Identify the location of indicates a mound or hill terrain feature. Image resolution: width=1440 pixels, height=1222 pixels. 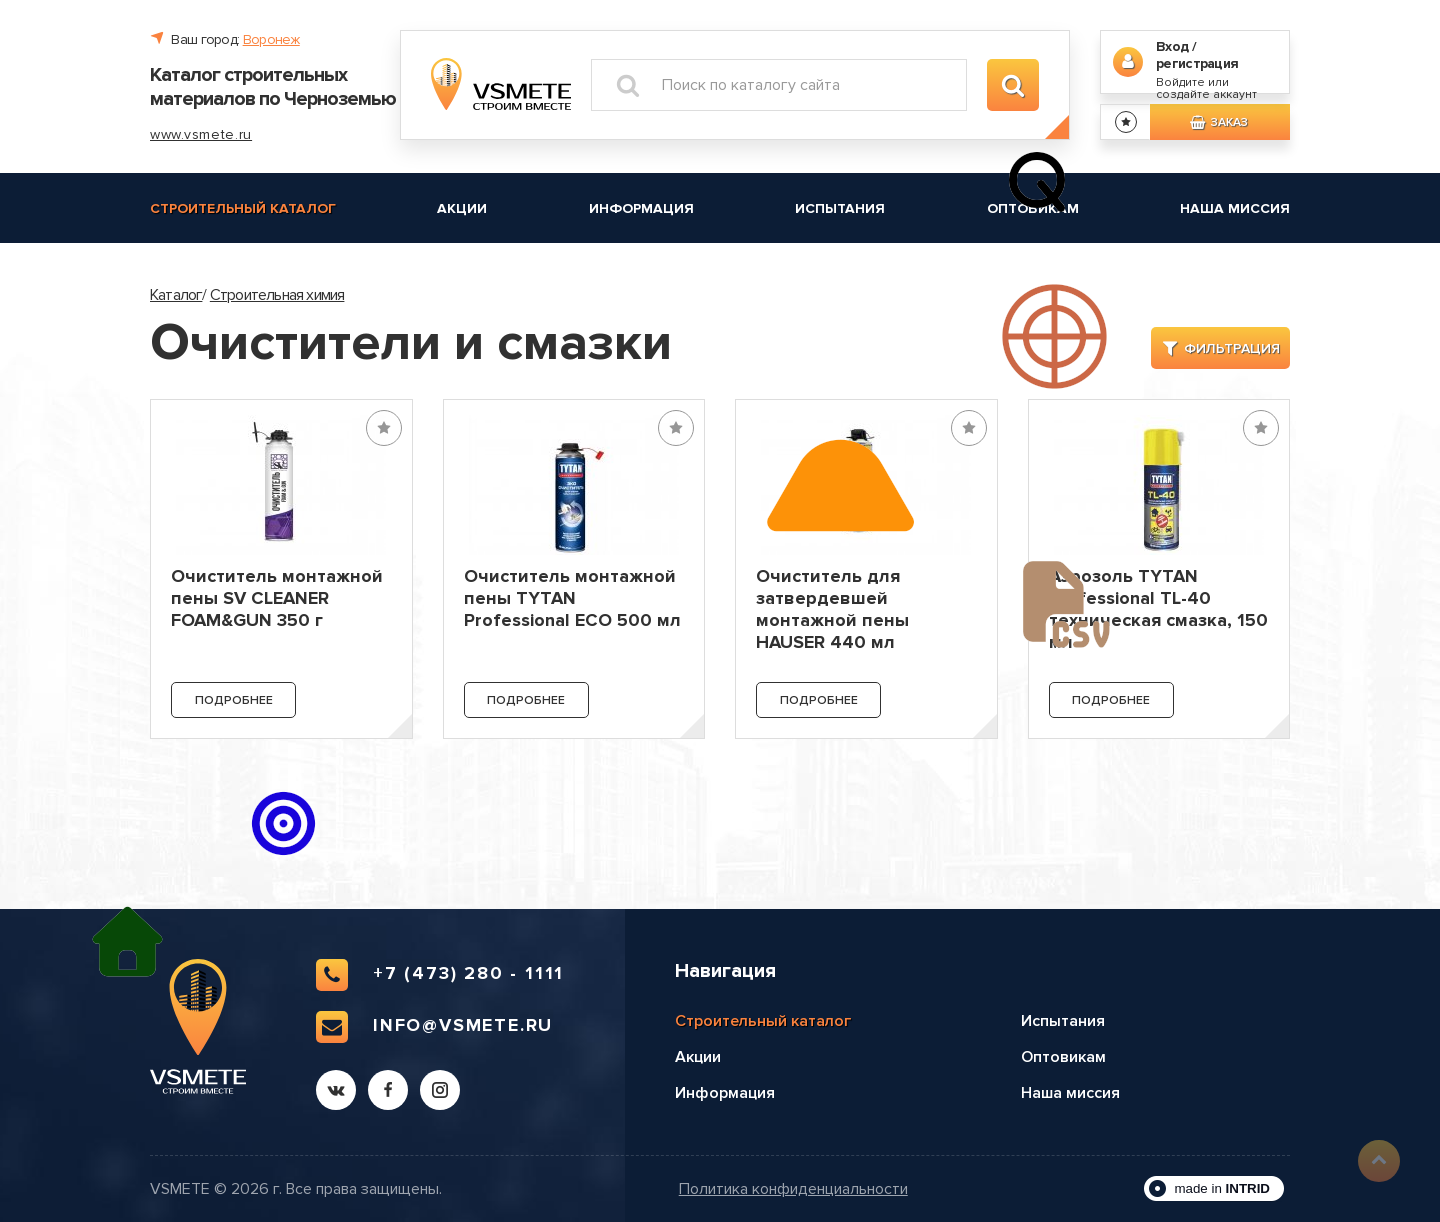
(840, 485).